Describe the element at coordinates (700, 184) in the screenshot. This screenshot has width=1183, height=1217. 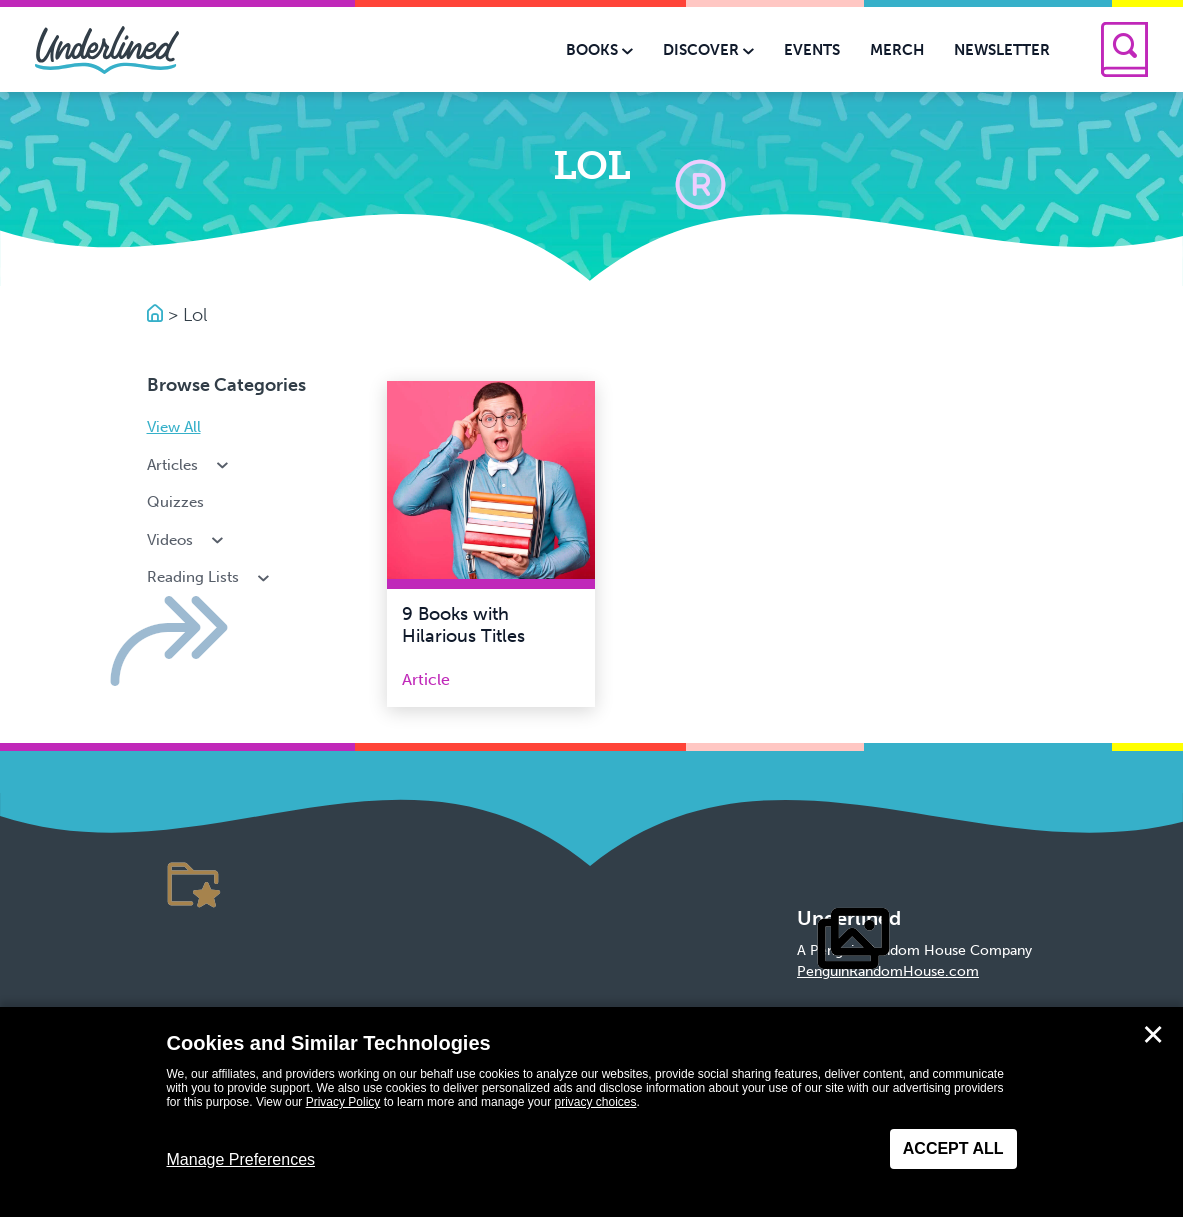
I see `indicates registered trademark status` at that location.